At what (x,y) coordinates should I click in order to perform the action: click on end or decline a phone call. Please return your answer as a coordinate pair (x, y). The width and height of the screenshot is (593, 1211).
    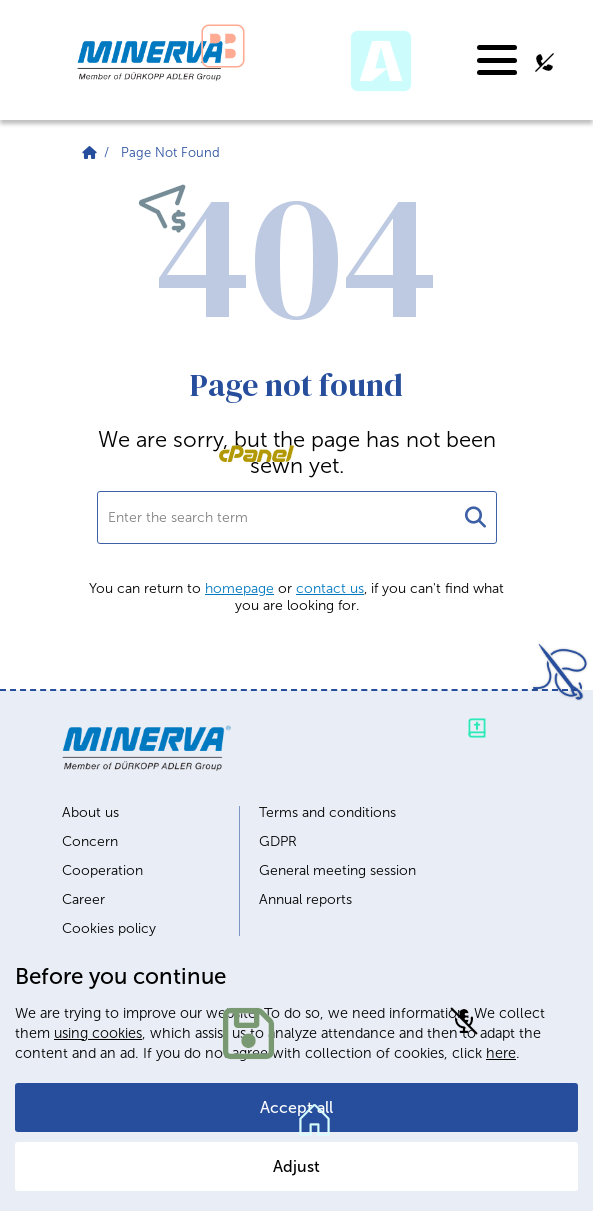
    Looking at the image, I should click on (544, 62).